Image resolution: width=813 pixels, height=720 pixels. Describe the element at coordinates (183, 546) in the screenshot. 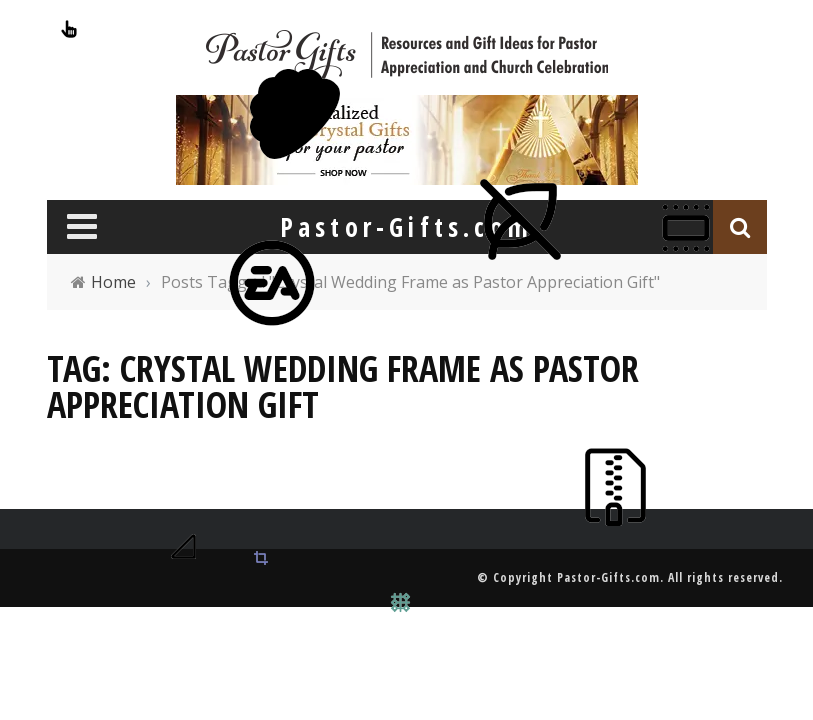

I see `indicates weak cellular signal strength` at that location.